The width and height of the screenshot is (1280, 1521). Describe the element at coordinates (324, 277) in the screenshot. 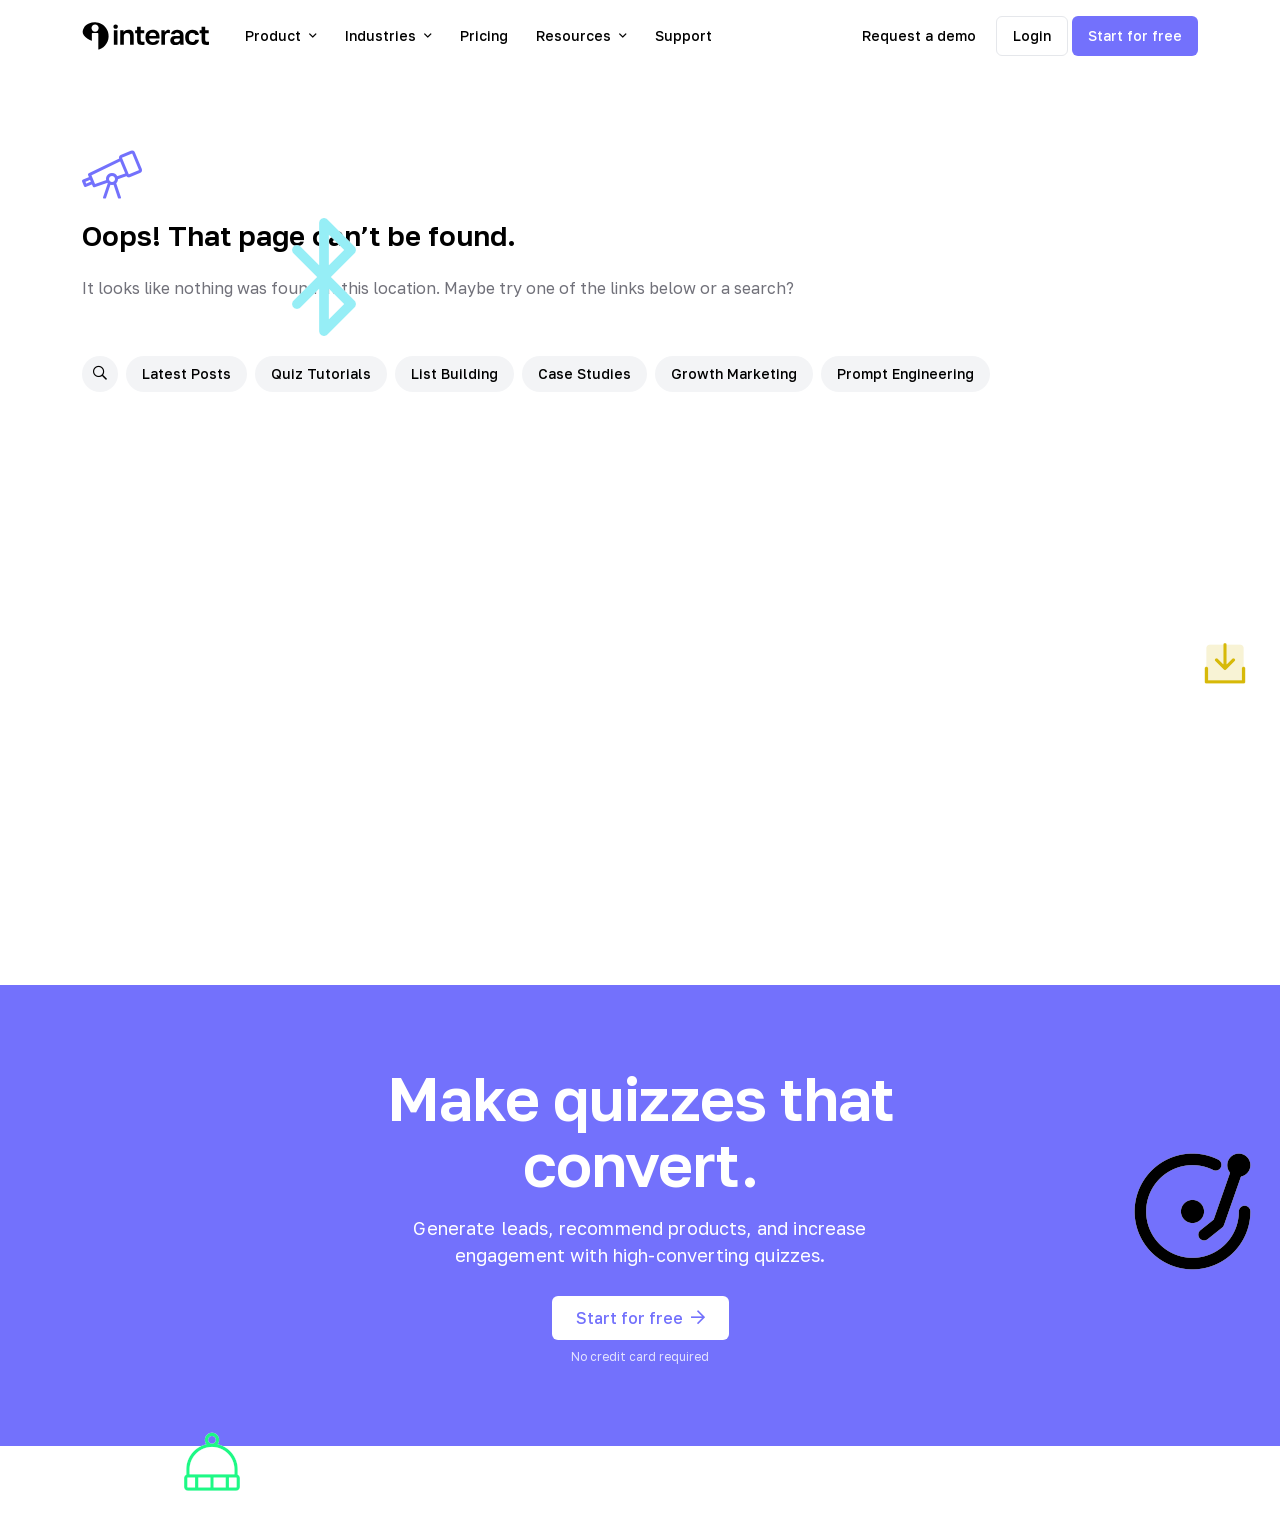

I see `toggle bluetooth connectivity` at that location.